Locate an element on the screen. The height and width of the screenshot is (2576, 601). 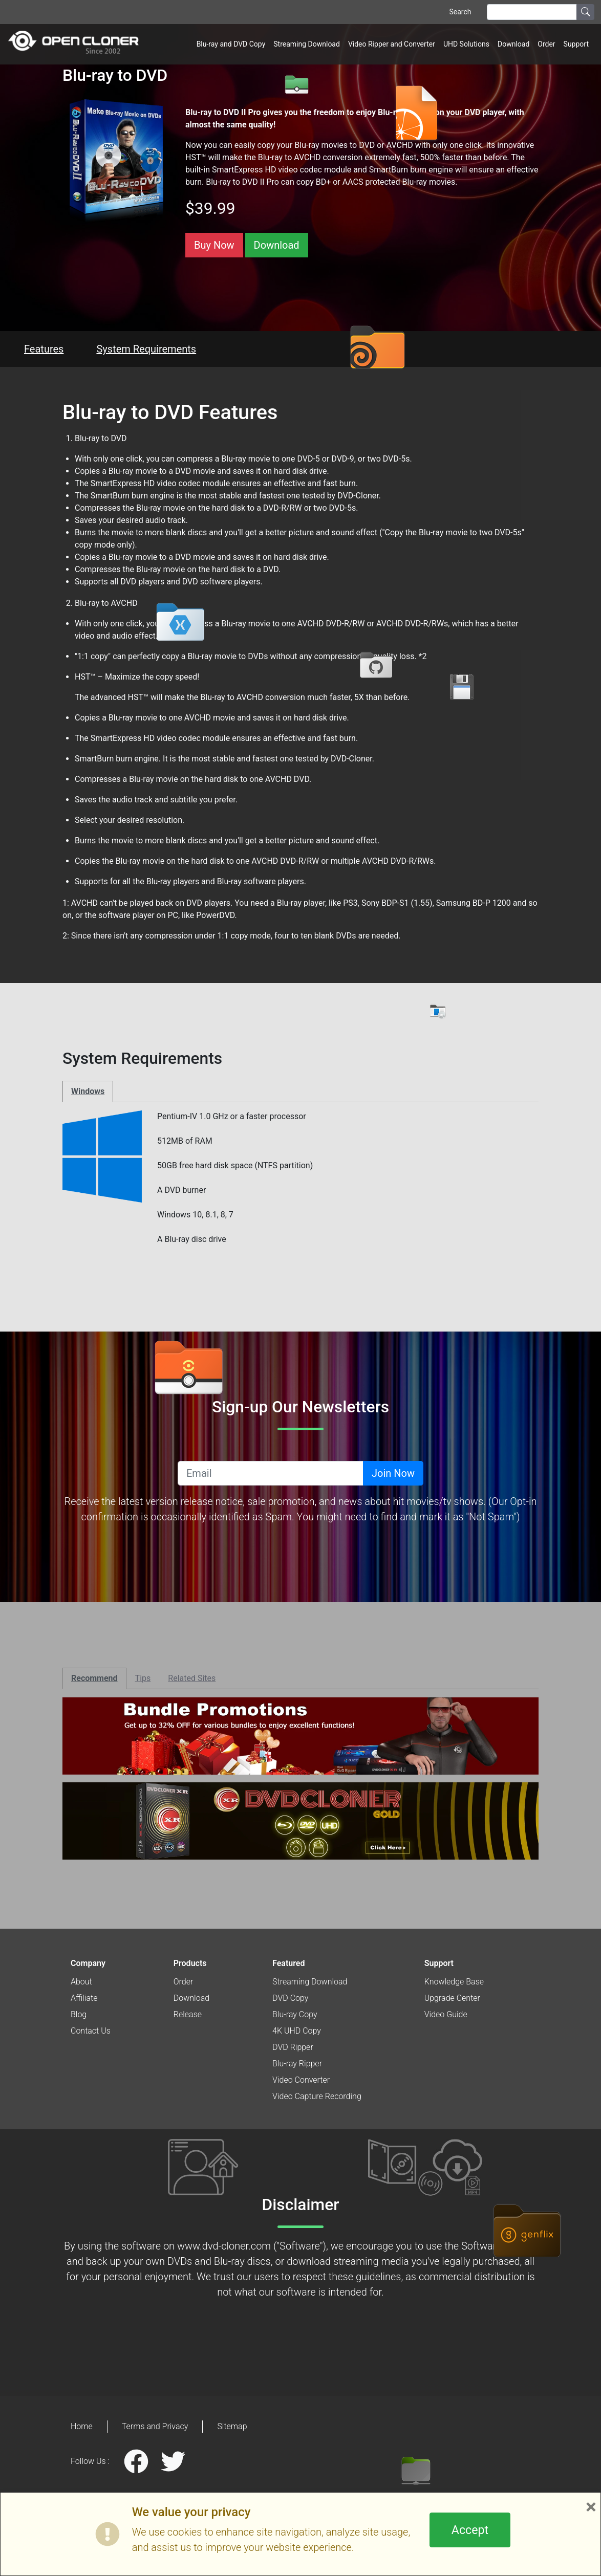
save the current file or document is located at coordinates (462, 687).